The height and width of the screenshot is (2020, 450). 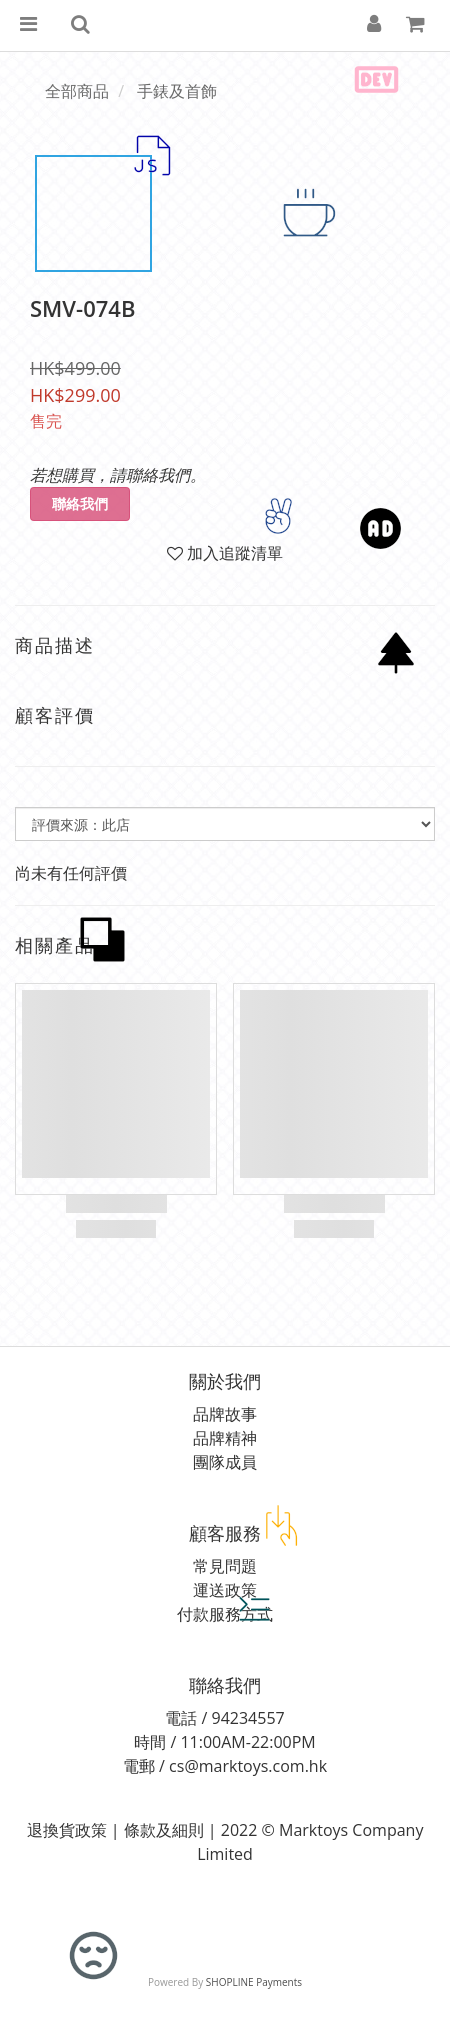 I want to click on find nearby coffee shops or cafes, so click(x=307, y=214).